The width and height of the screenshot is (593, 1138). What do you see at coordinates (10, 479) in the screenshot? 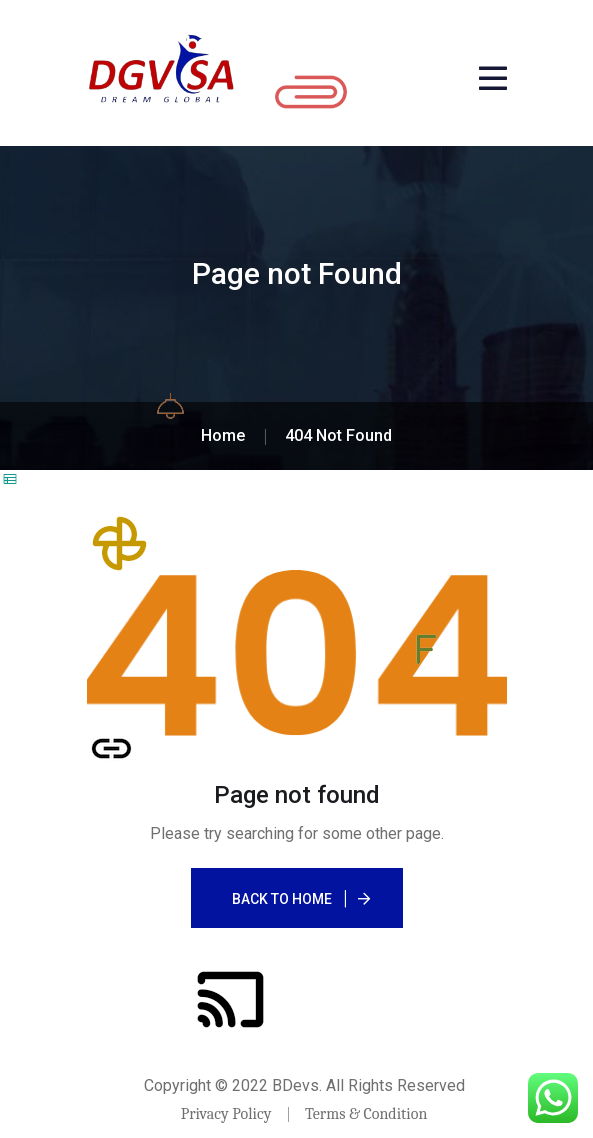
I see `view data in table format` at bounding box center [10, 479].